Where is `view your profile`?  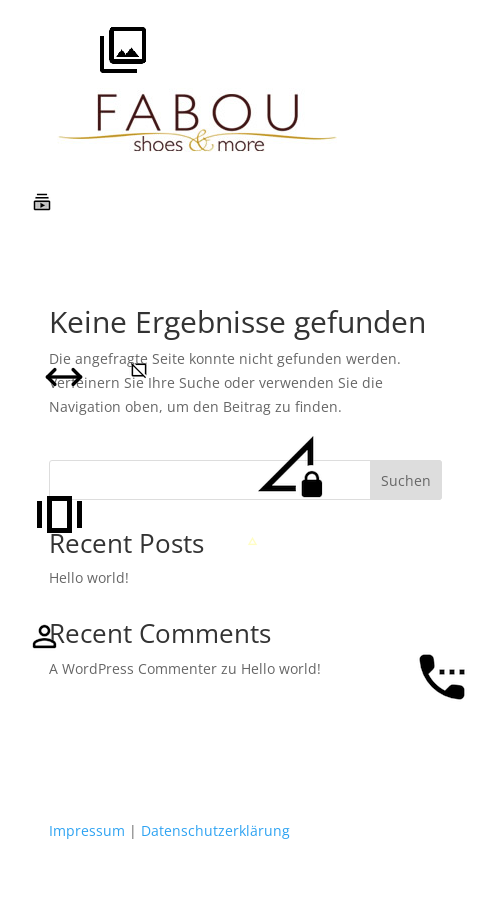 view your profile is located at coordinates (44, 636).